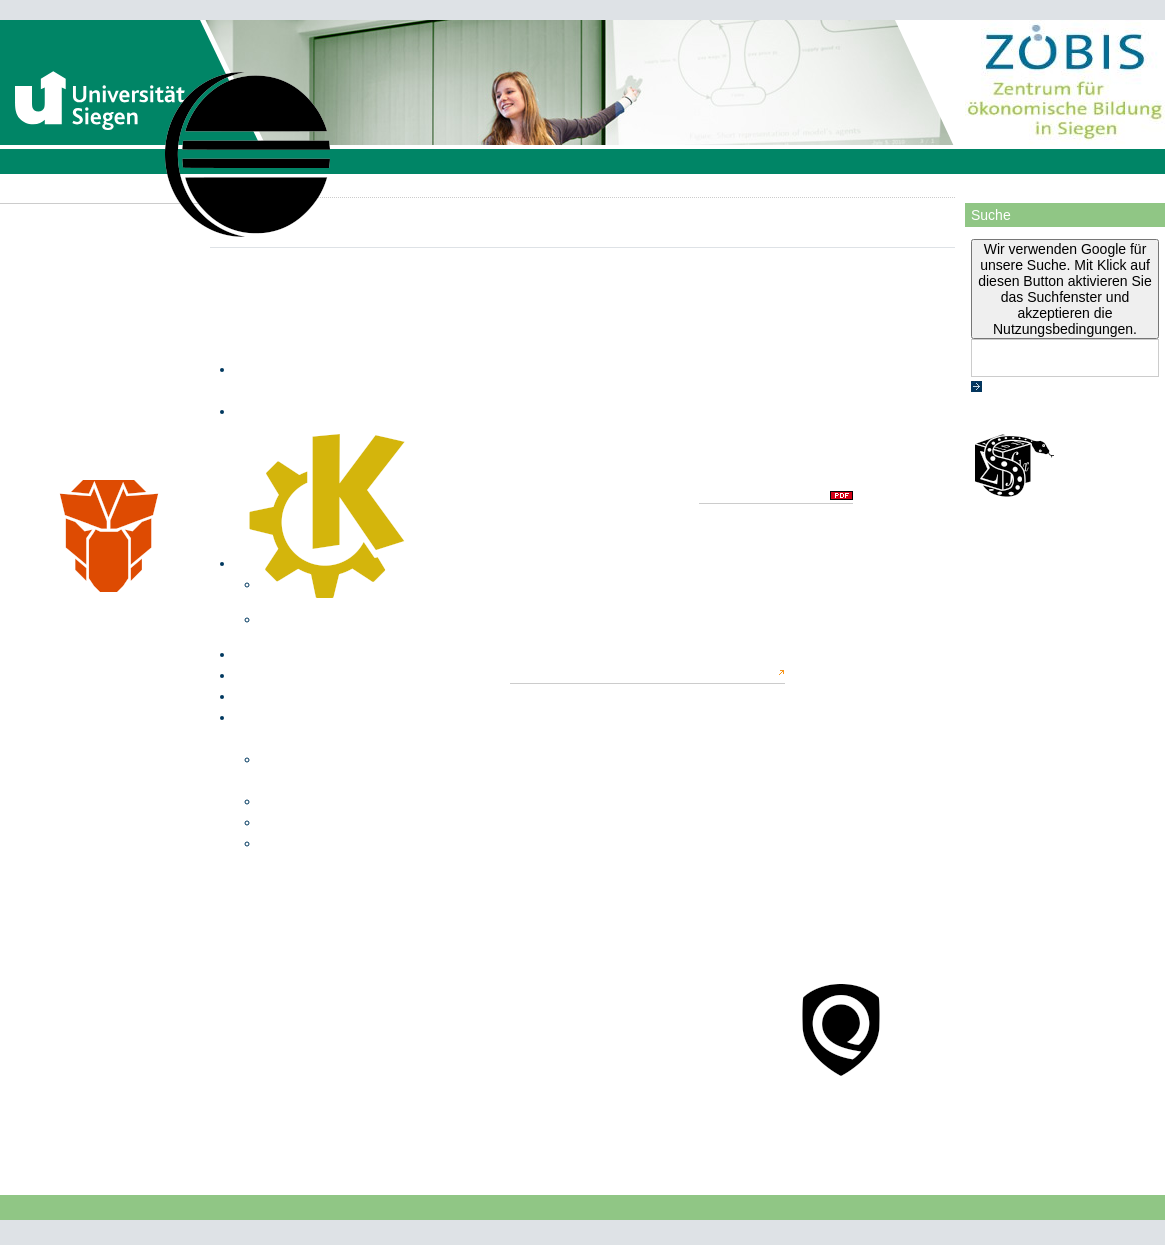 This screenshot has width=1165, height=1245. What do you see at coordinates (1014, 465) in the screenshot?
I see `sympy python library logo` at bounding box center [1014, 465].